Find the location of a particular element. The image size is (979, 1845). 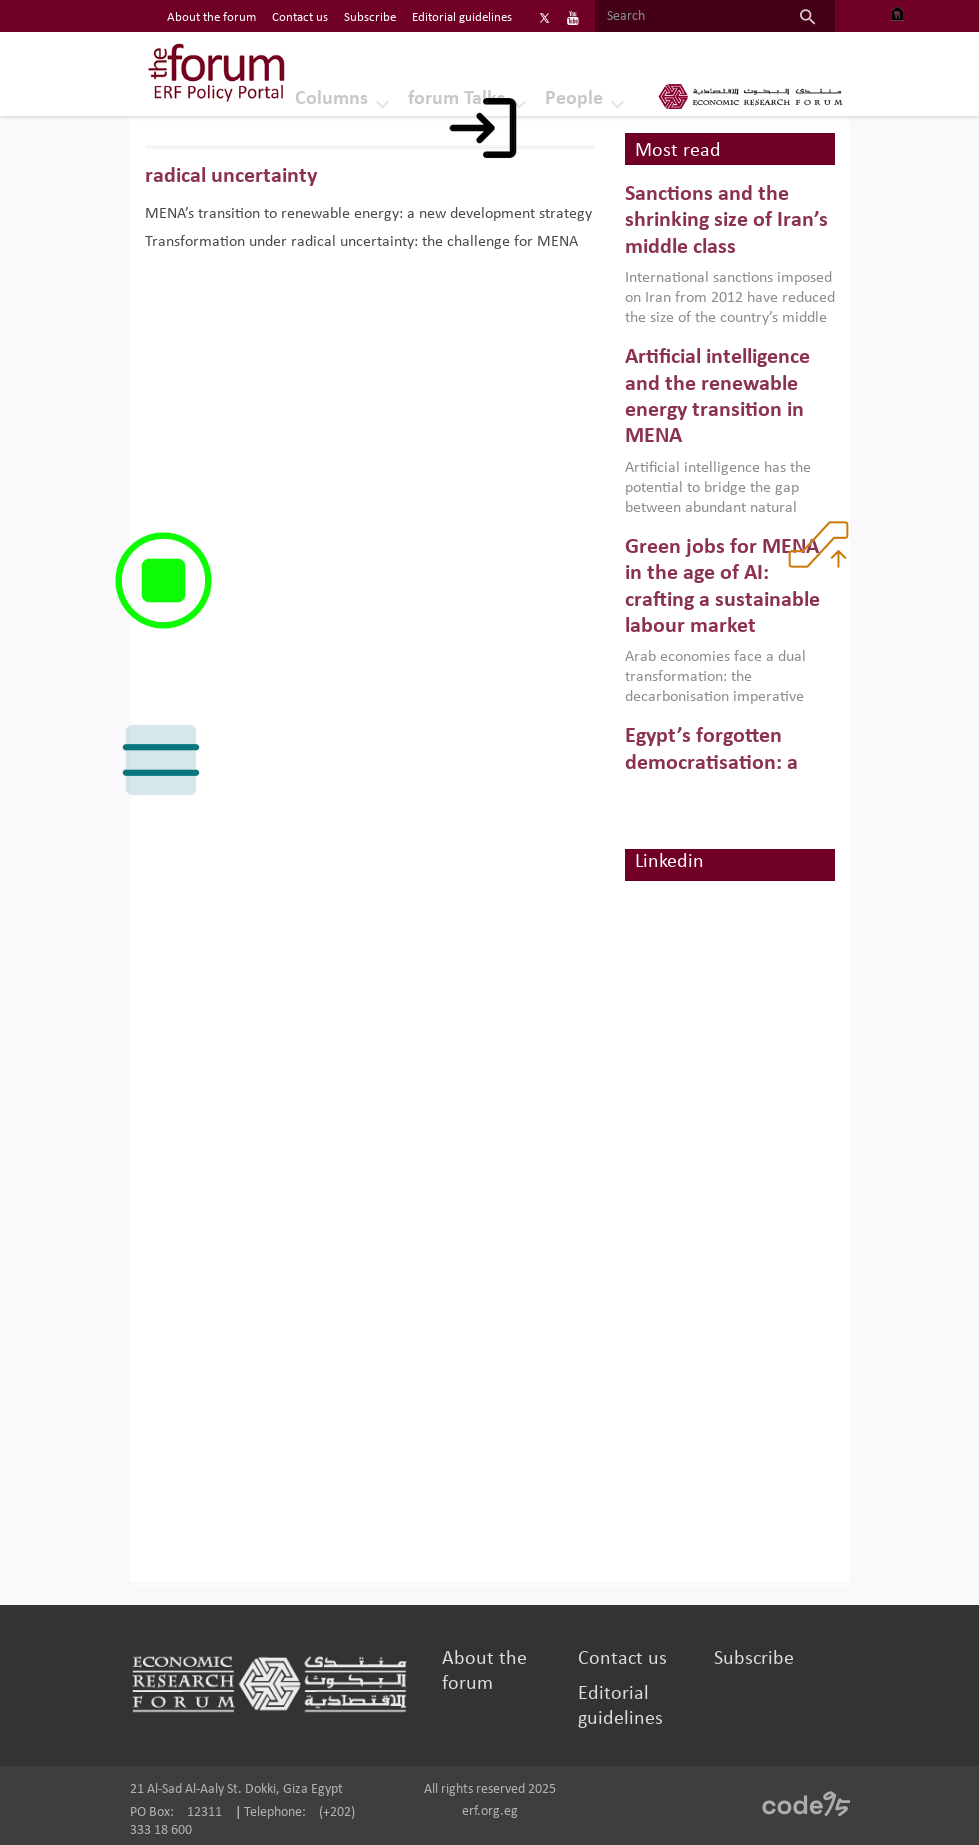

indicates equality or comparison function is located at coordinates (161, 760).